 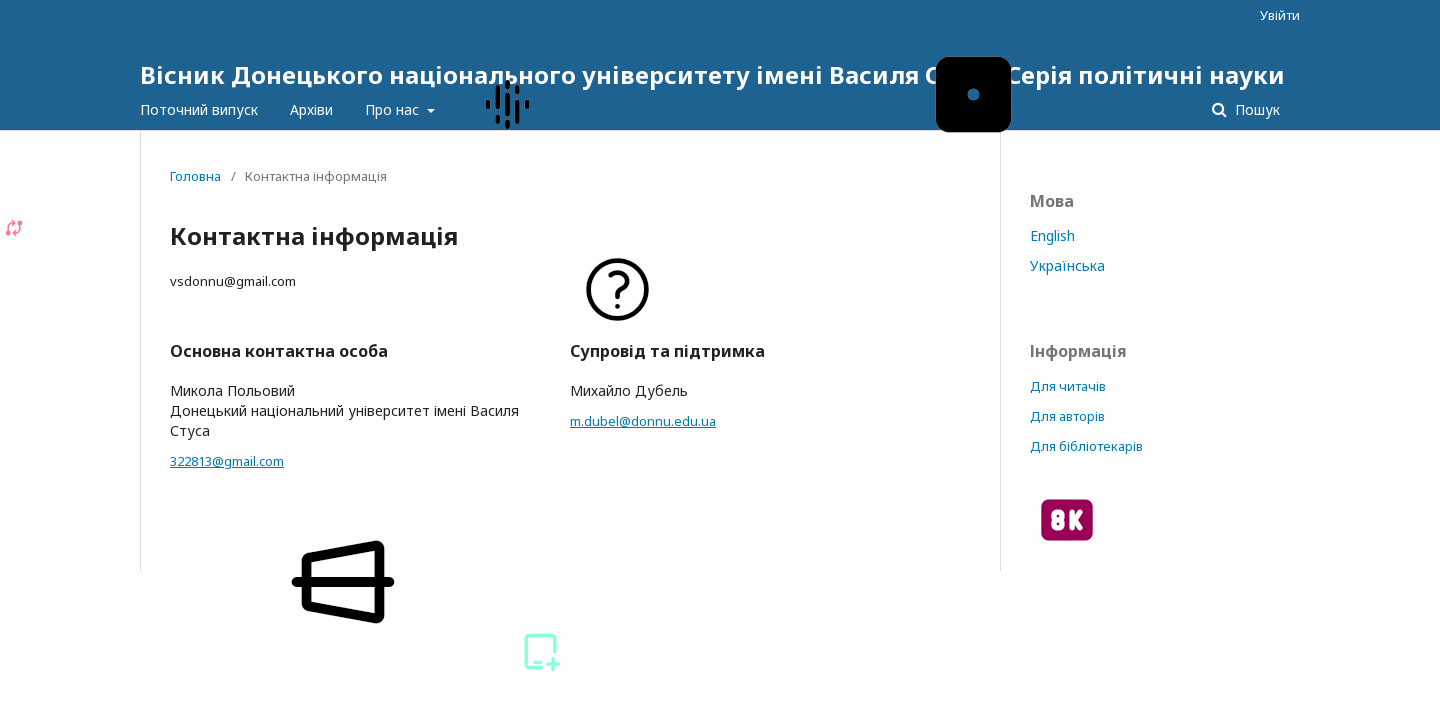 I want to click on add a new iPad device, so click(x=540, y=651).